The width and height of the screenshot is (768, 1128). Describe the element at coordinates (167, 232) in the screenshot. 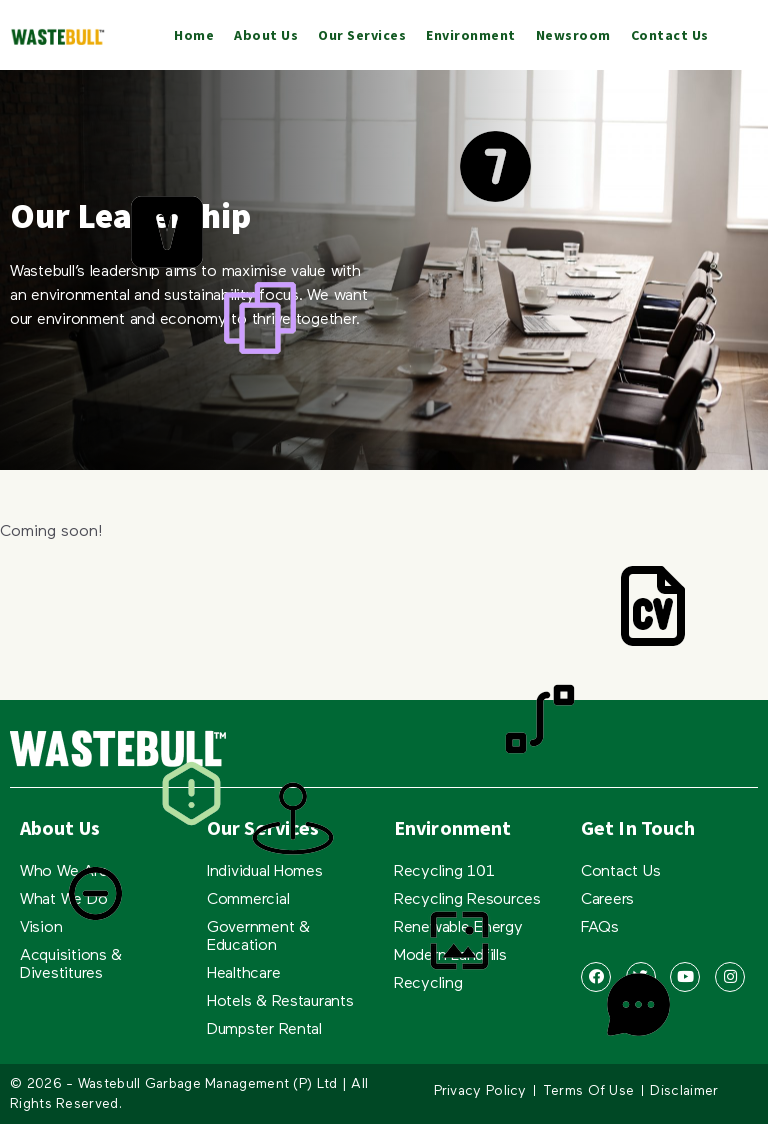

I see `indicates items starting with the letter V` at that location.